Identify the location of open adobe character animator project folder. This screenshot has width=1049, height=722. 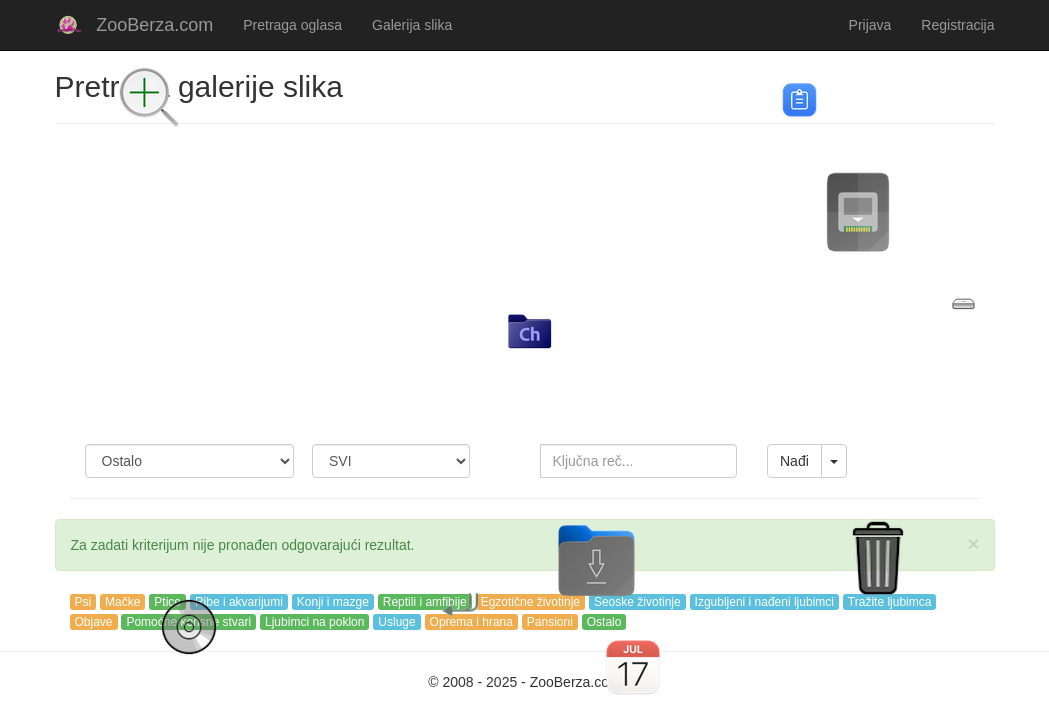
(529, 332).